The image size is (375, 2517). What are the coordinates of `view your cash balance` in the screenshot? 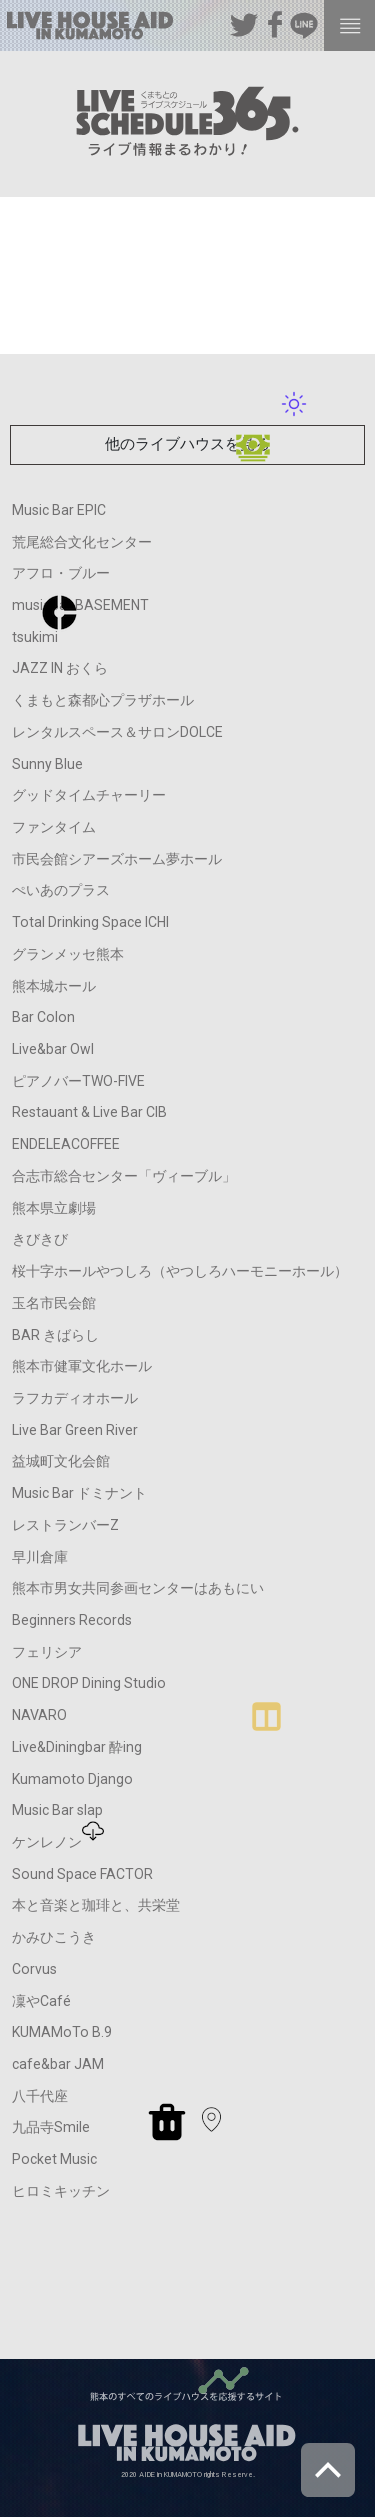 It's located at (253, 448).